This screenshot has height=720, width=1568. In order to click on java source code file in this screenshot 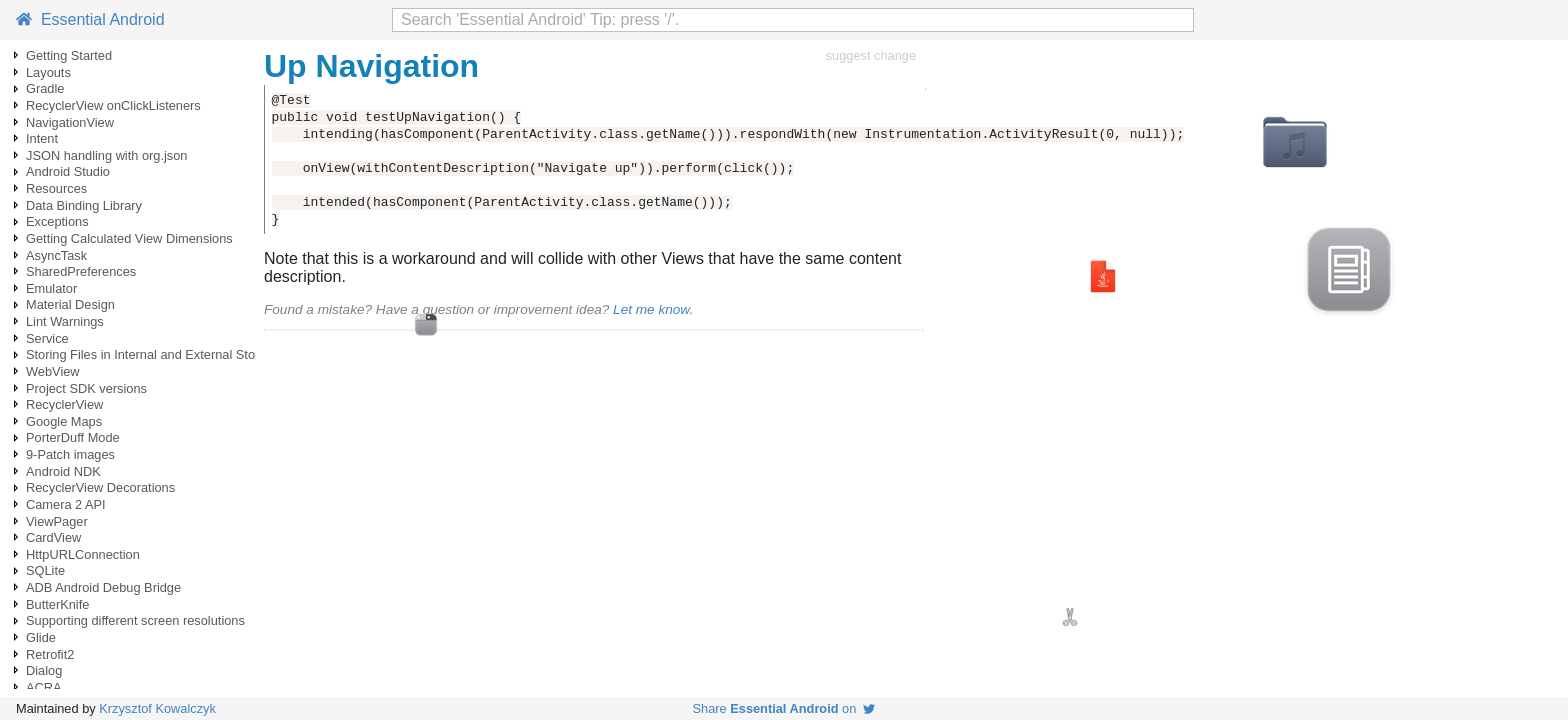, I will do `click(1103, 277)`.